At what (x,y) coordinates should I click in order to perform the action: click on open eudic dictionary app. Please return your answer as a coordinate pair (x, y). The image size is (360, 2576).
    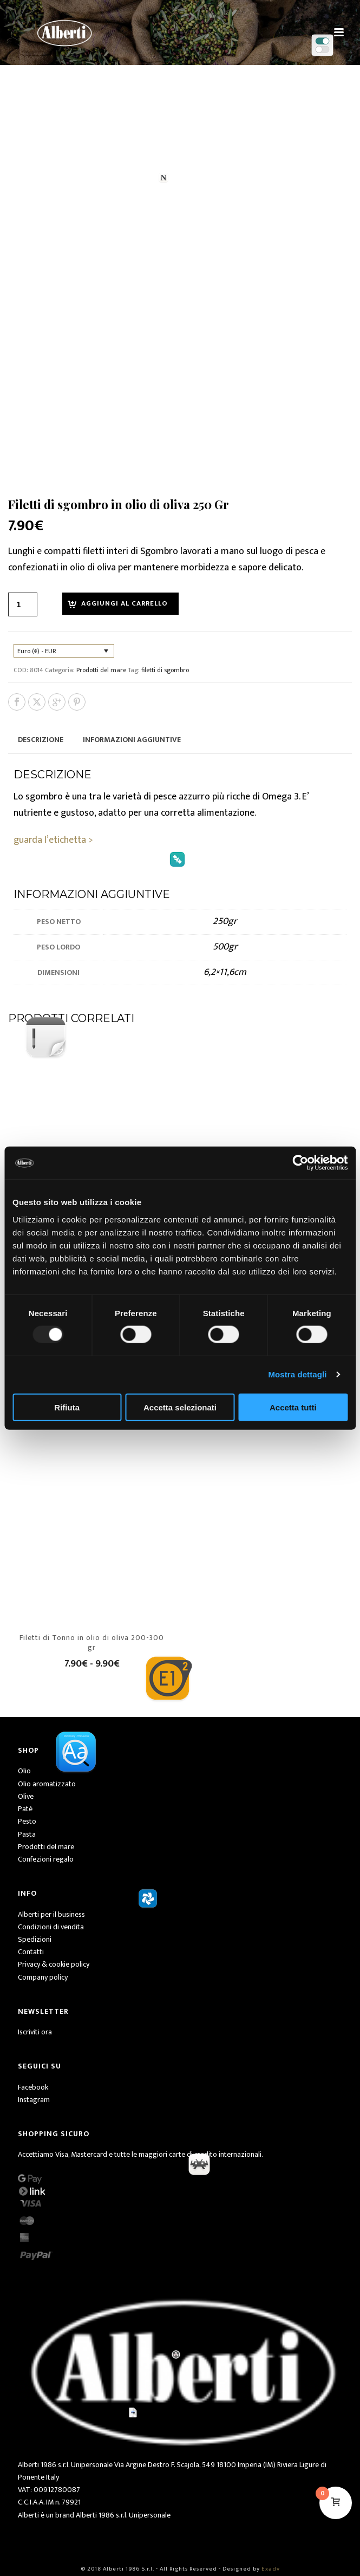
    Looking at the image, I should click on (76, 1752).